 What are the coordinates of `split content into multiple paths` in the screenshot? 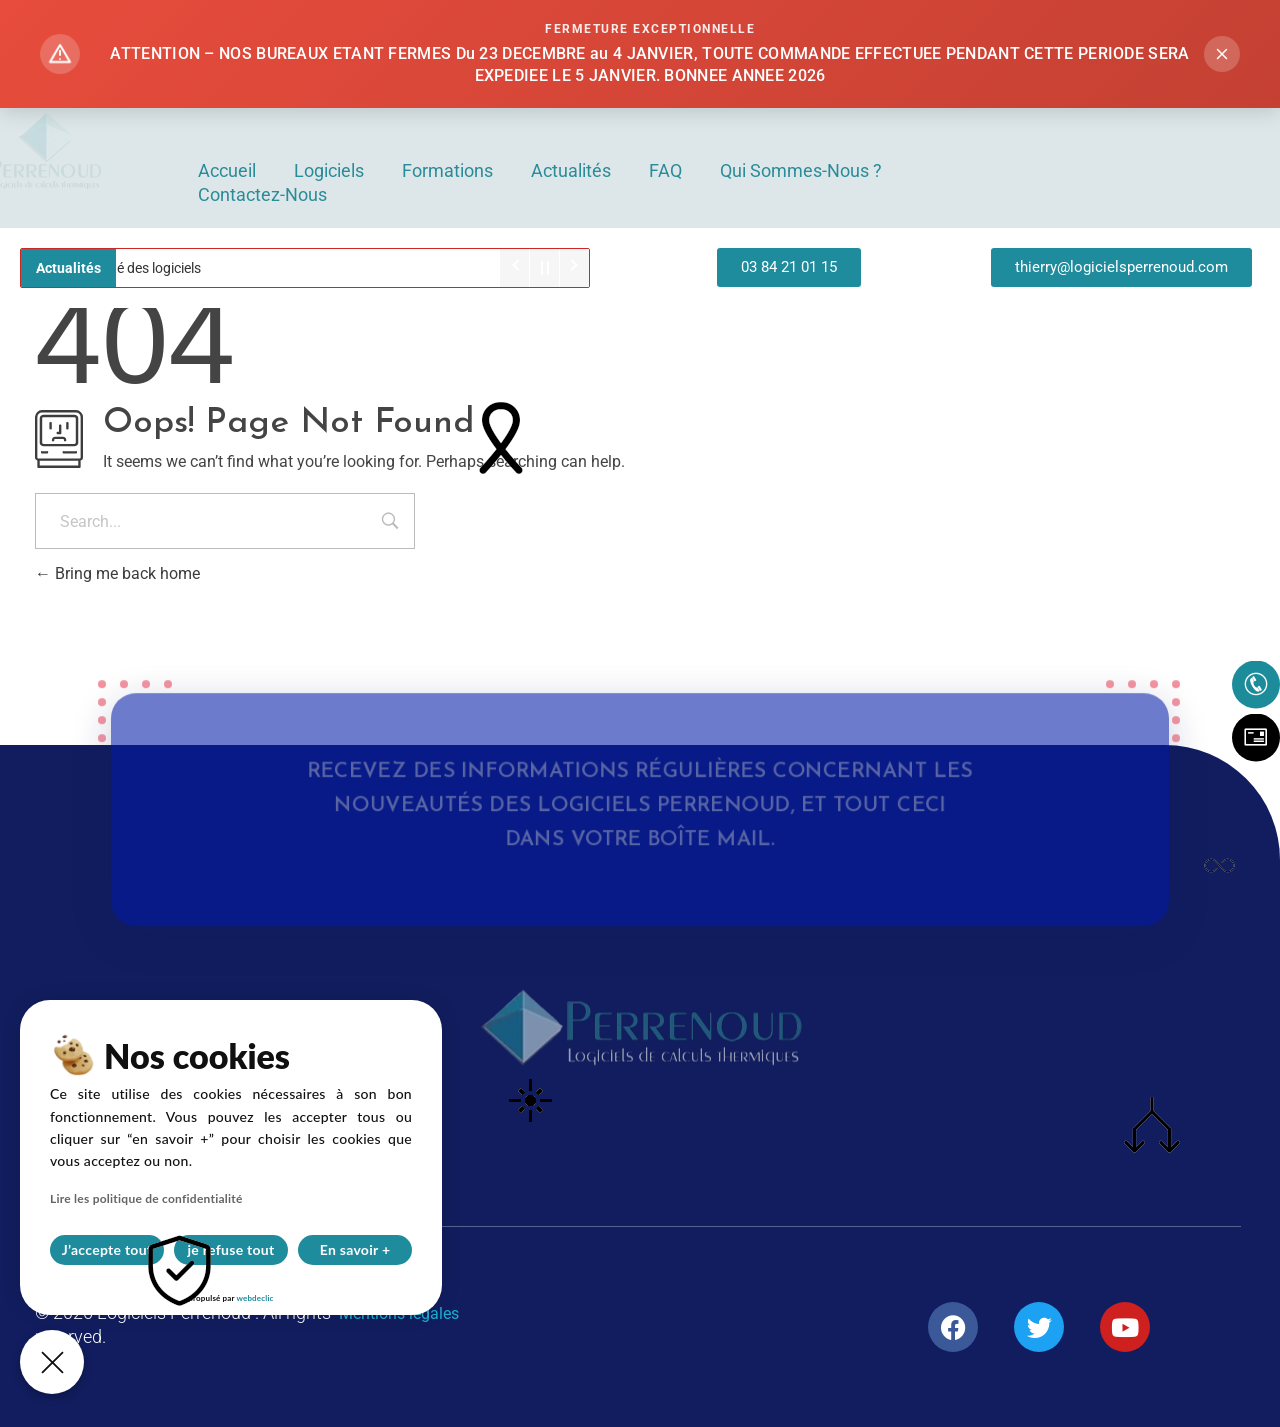 It's located at (1152, 1127).